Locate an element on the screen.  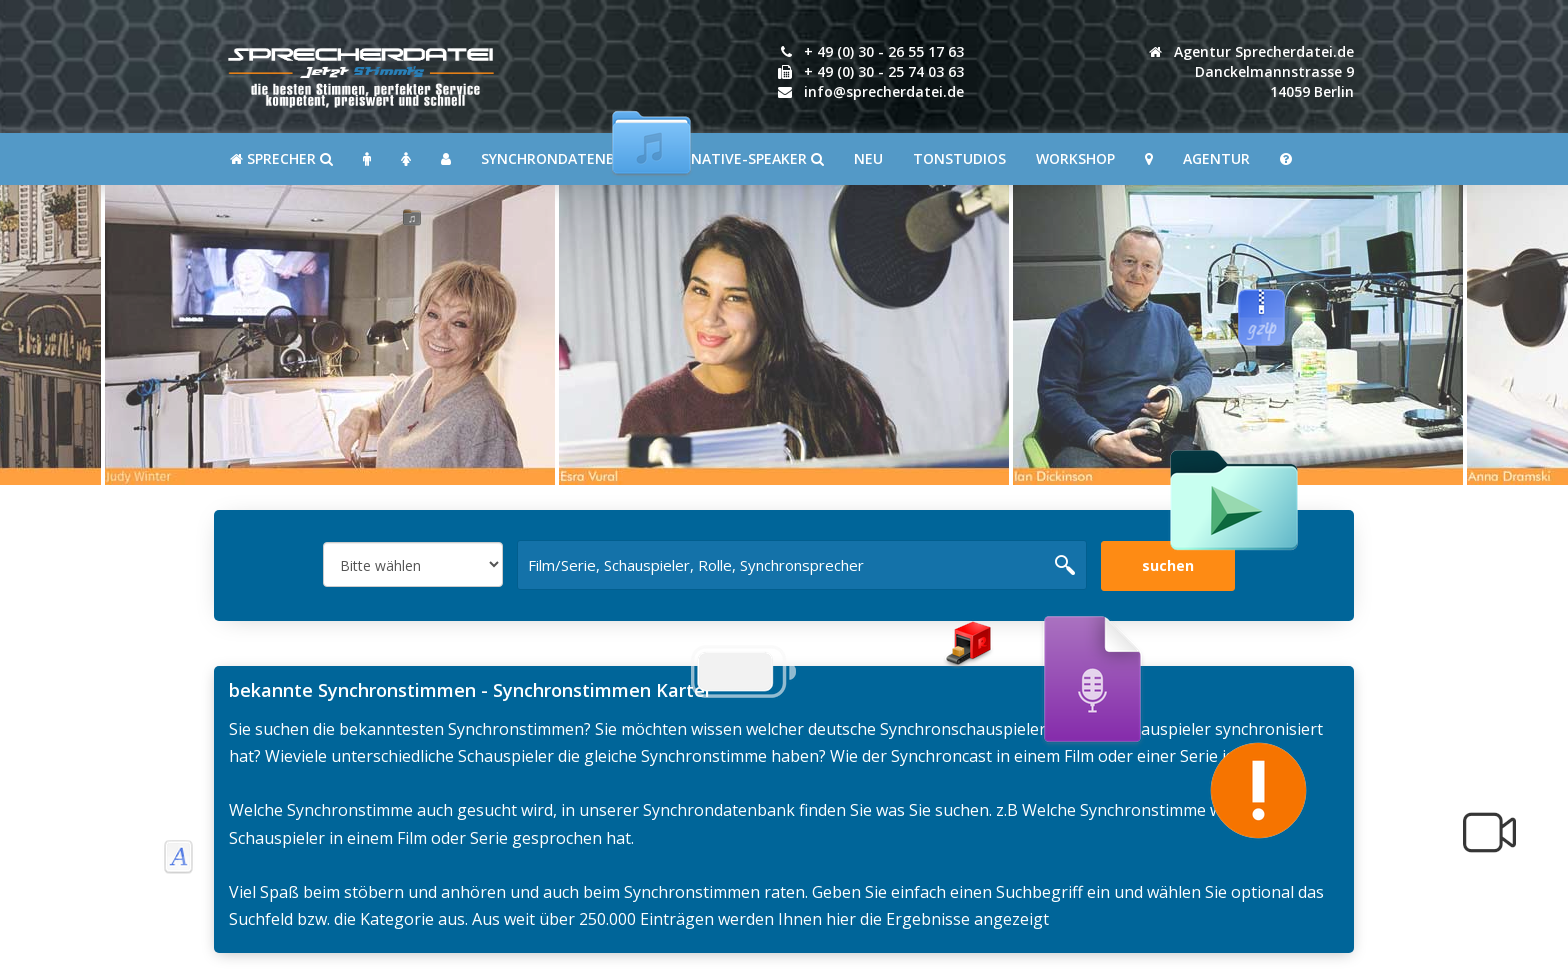
start a video call is located at coordinates (1489, 832).